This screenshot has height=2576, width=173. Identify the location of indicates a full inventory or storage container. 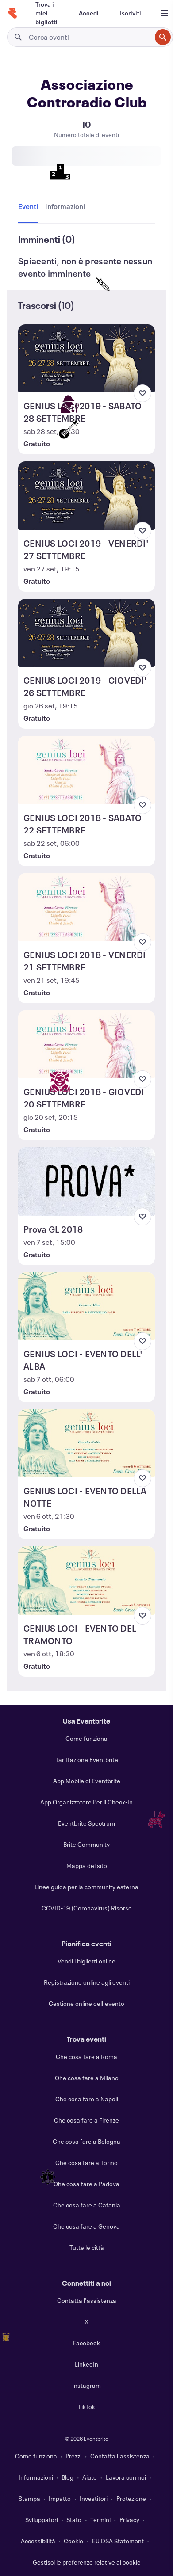
(6, 2336).